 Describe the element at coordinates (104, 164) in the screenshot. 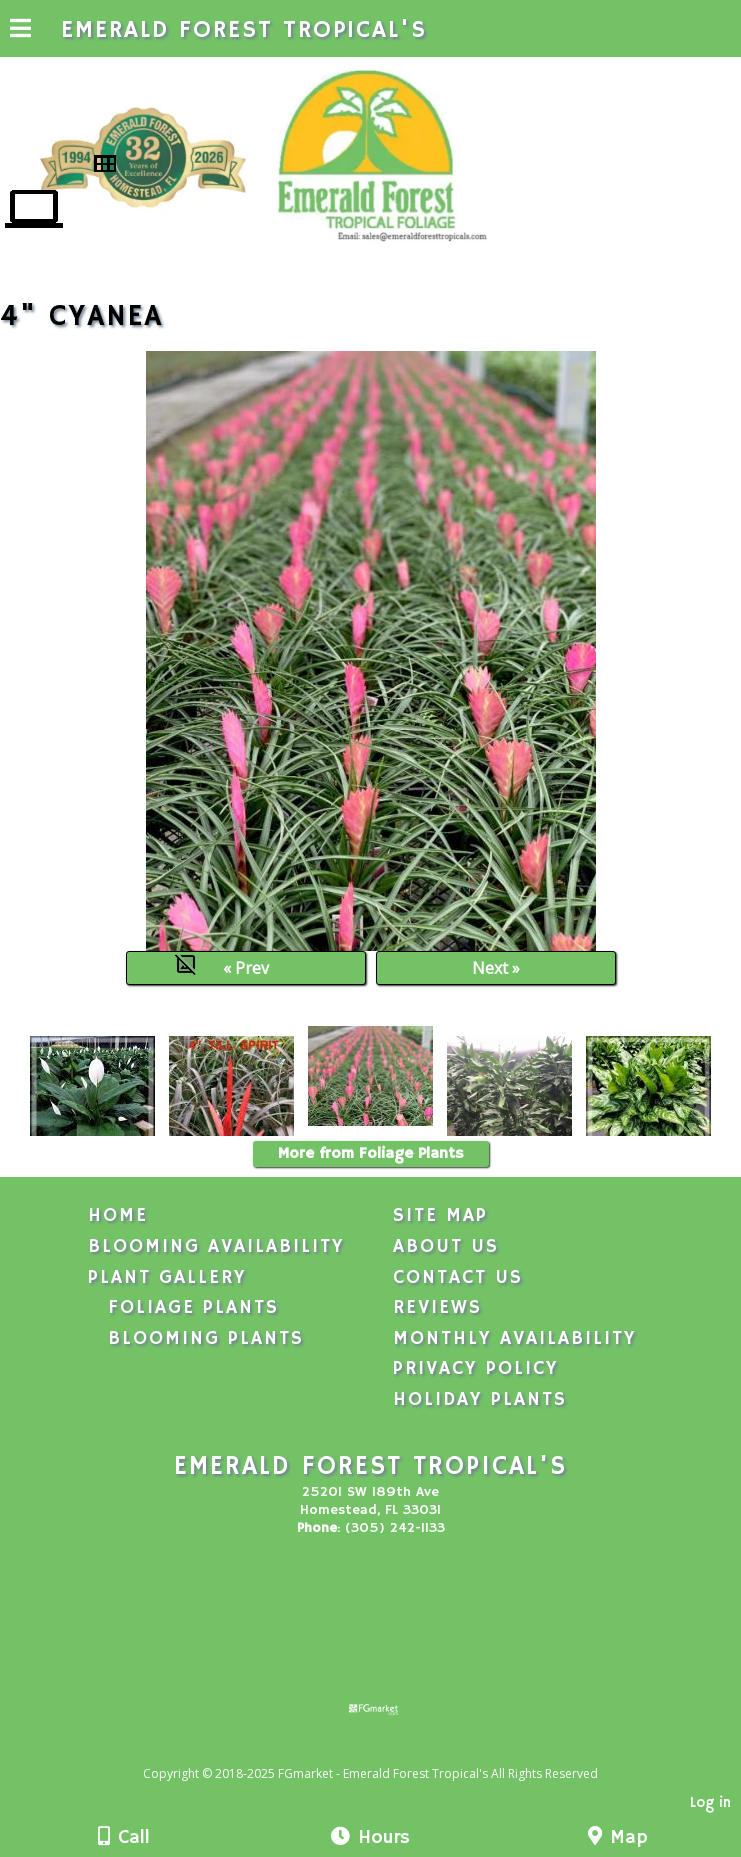

I see `switch to grid view` at that location.